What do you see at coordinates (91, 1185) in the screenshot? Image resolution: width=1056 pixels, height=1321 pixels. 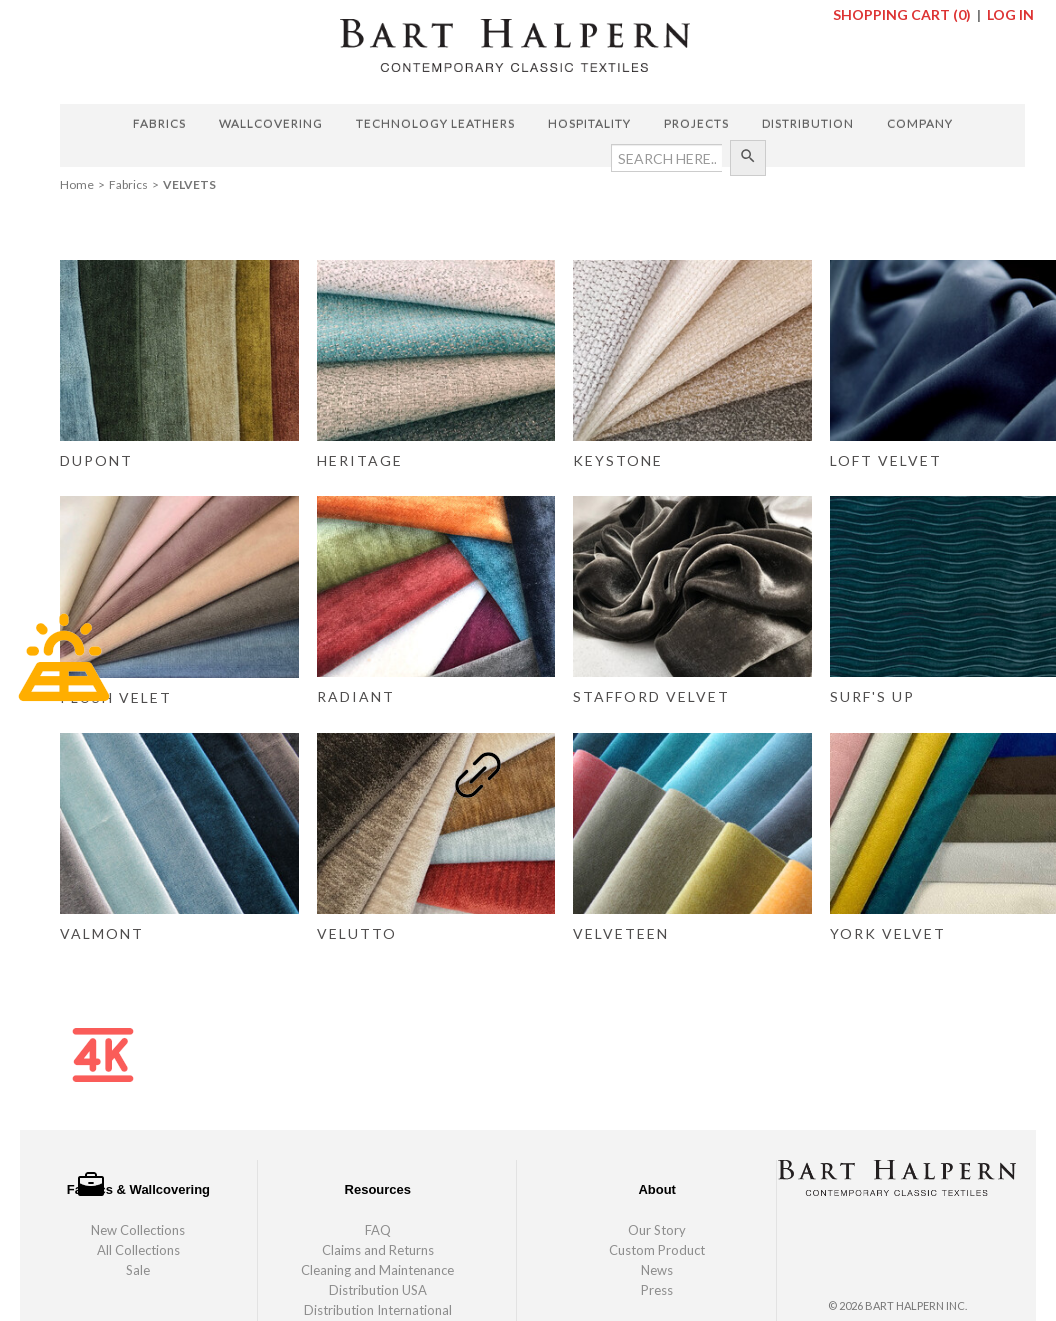 I see `access work or business-related content` at bounding box center [91, 1185].